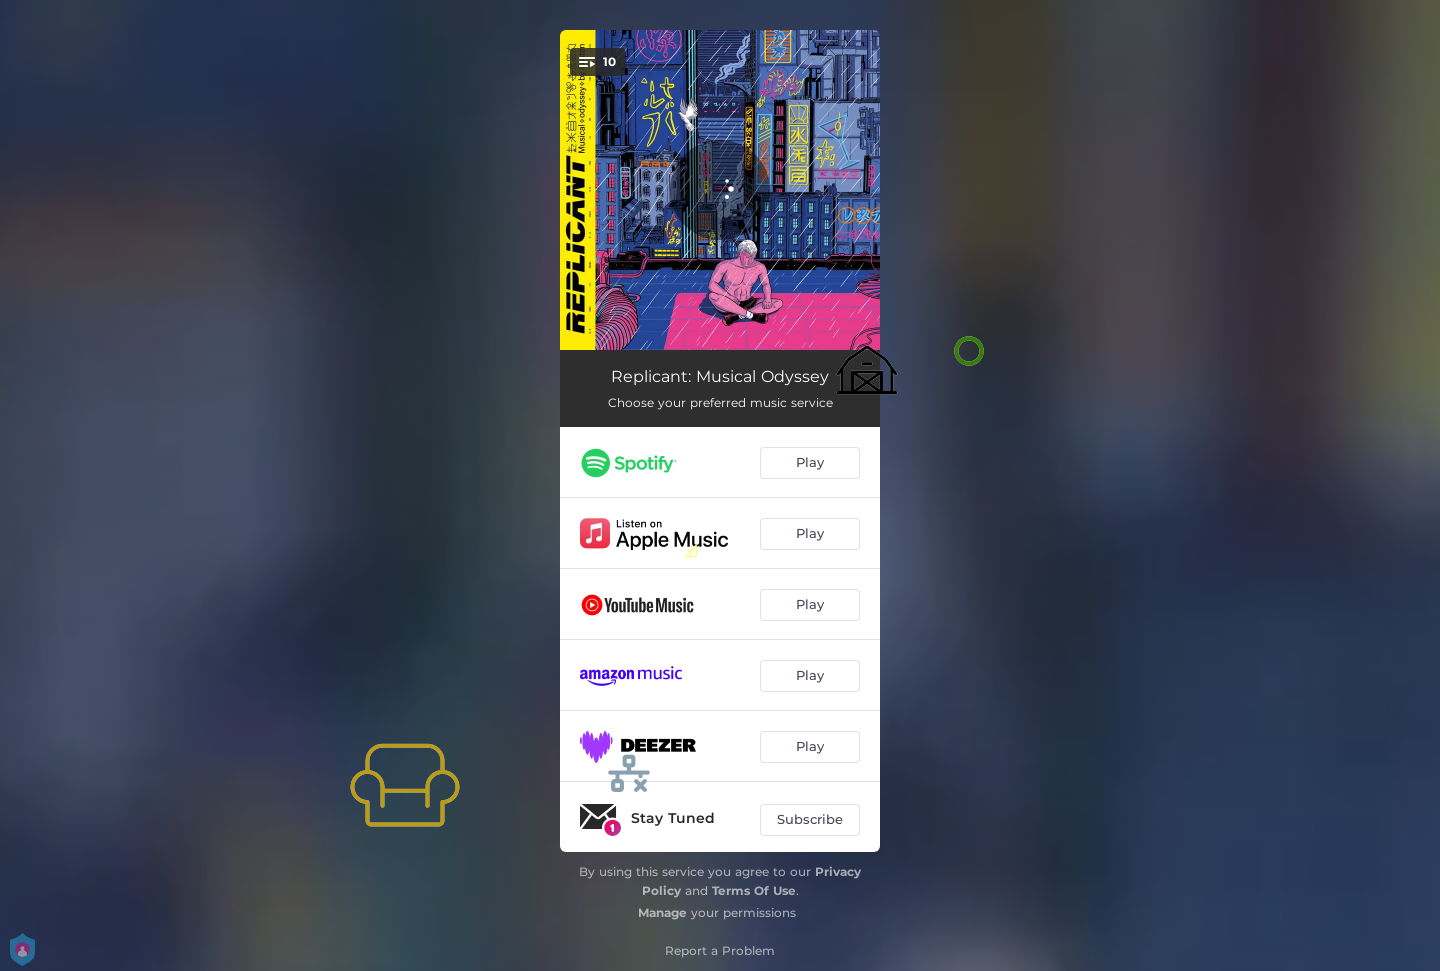 Image resolution: width=1440 pixels, height=971 pixels. Describe the element at coordinates (969, 351) in the screenshot. I see `indicates an unselected or inactive radio button option` at that location.